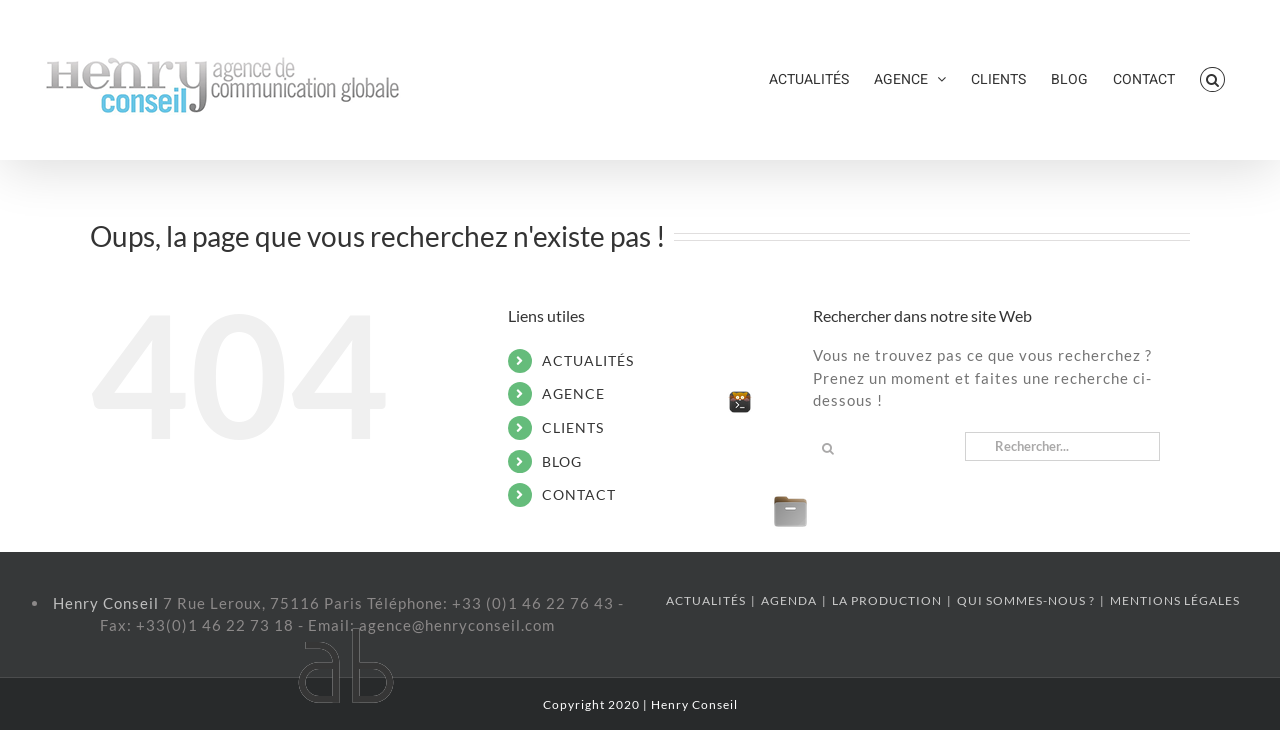 The height and width of the screenshot is (730, 1280). I want to click on open file manager application, so click(790, 511).